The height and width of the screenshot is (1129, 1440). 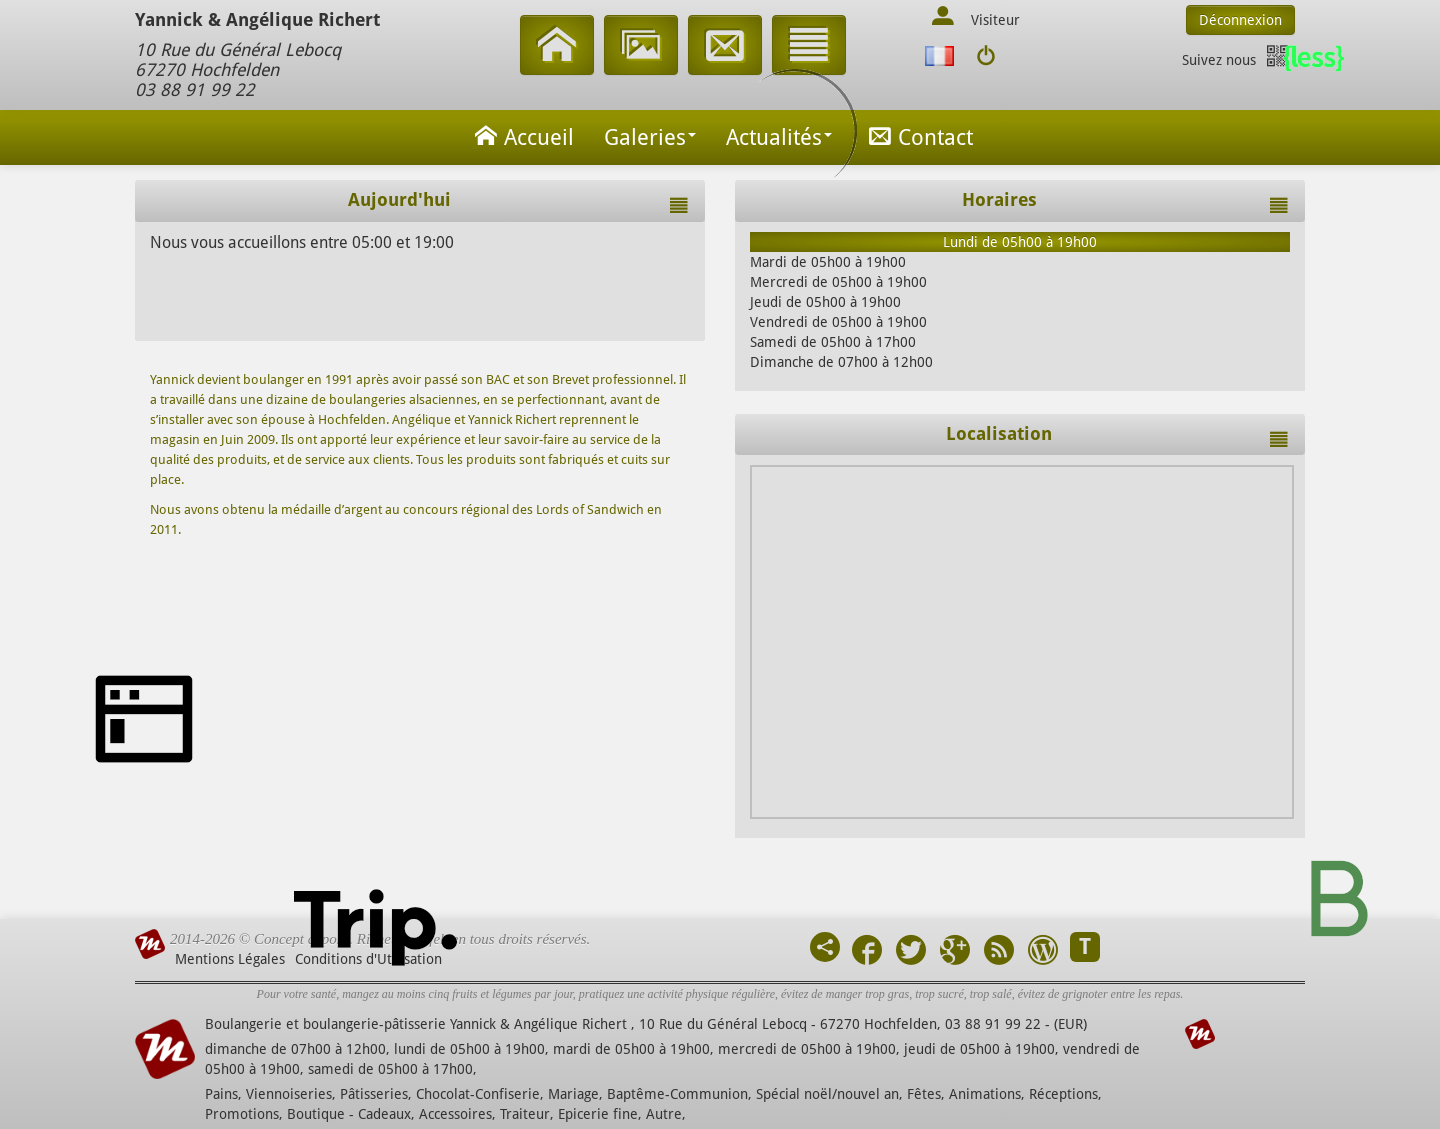 I want to click on apply bold formatting to selected text, so click(x=1339, y=898).